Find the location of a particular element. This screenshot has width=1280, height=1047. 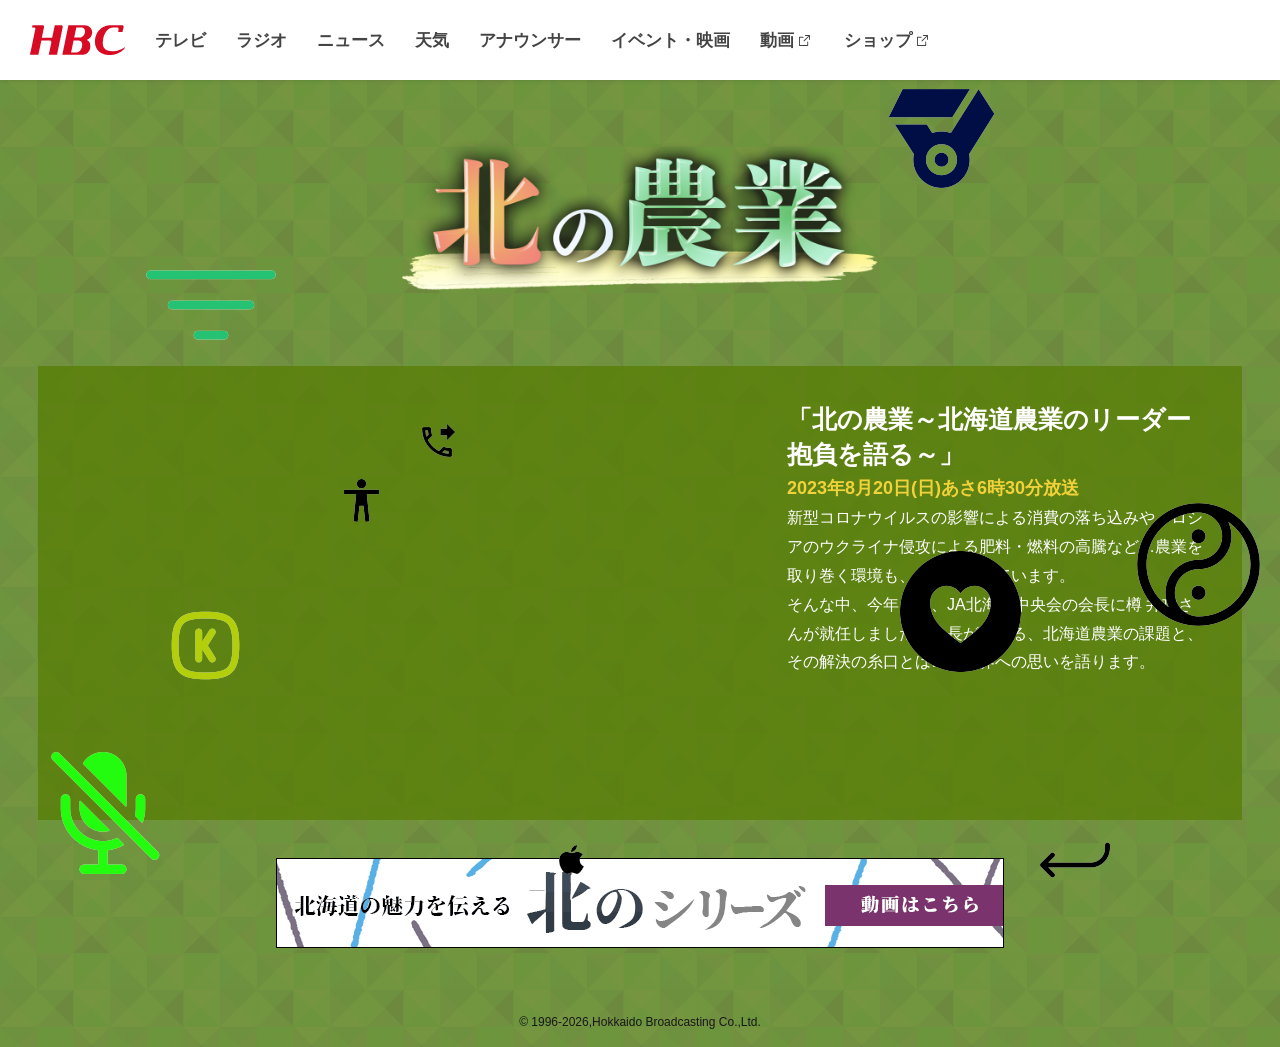

go back to previous screen or step is located at coordinates (1075, 860).